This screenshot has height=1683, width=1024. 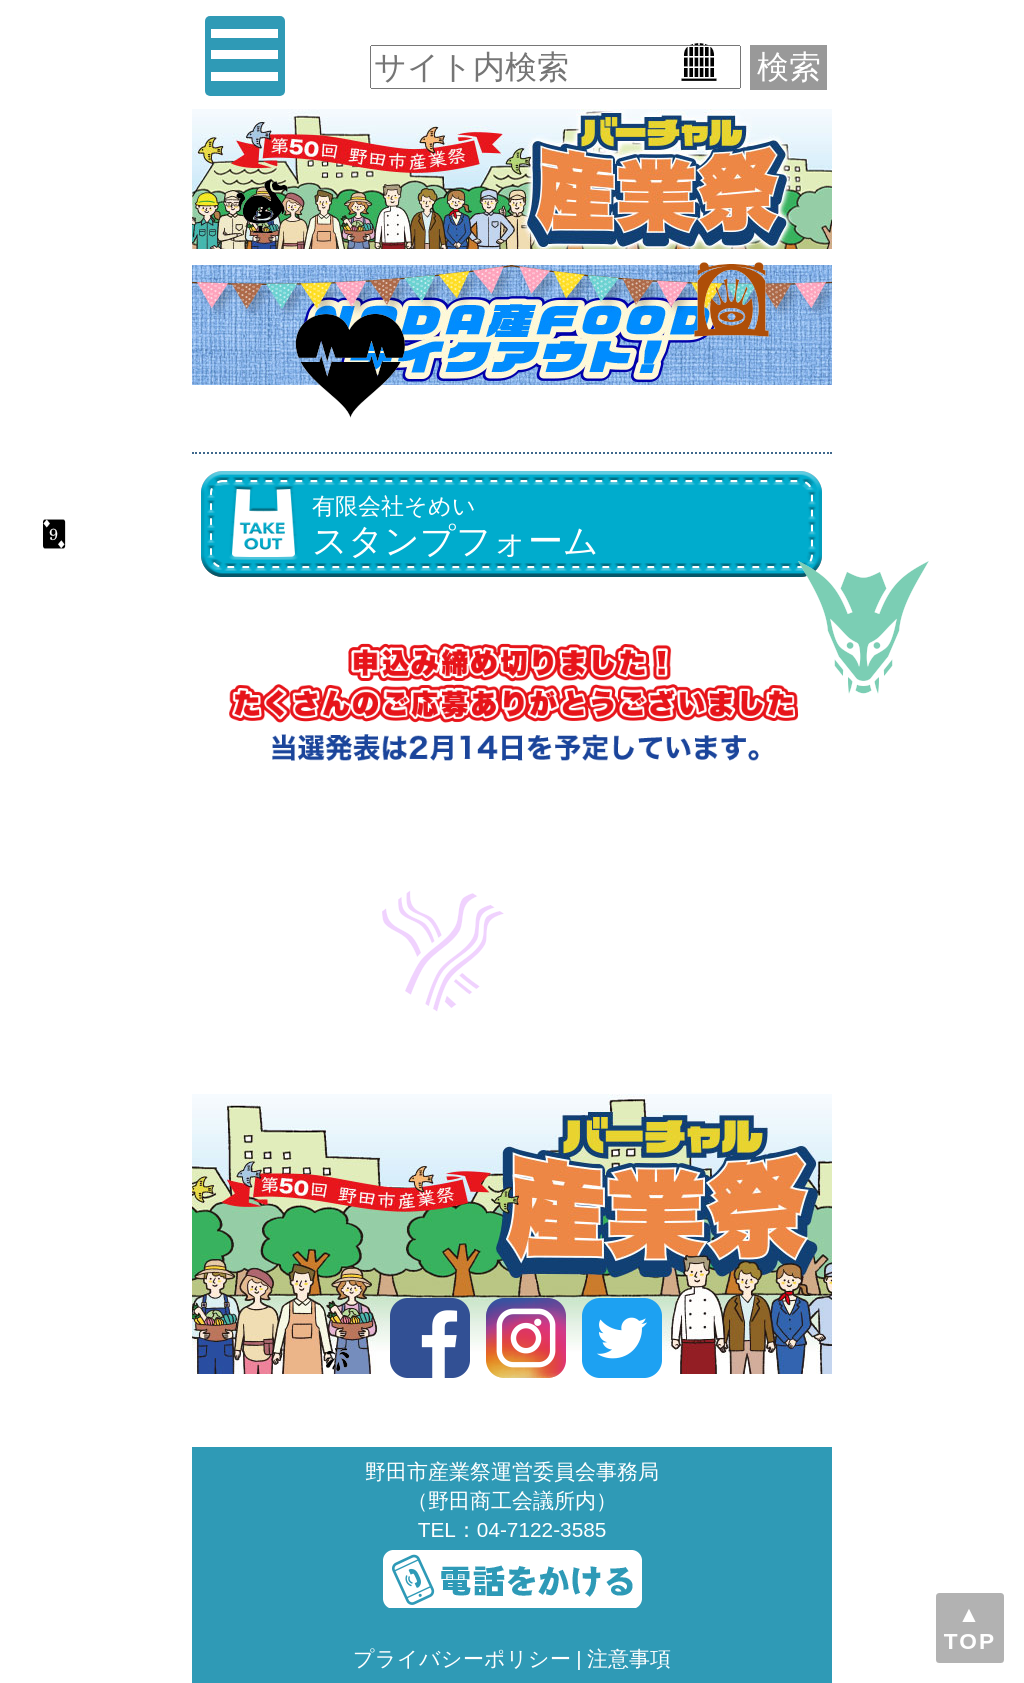 I want to click on food item indicator in a cooking or recipe game, so click(x=443, y=951).